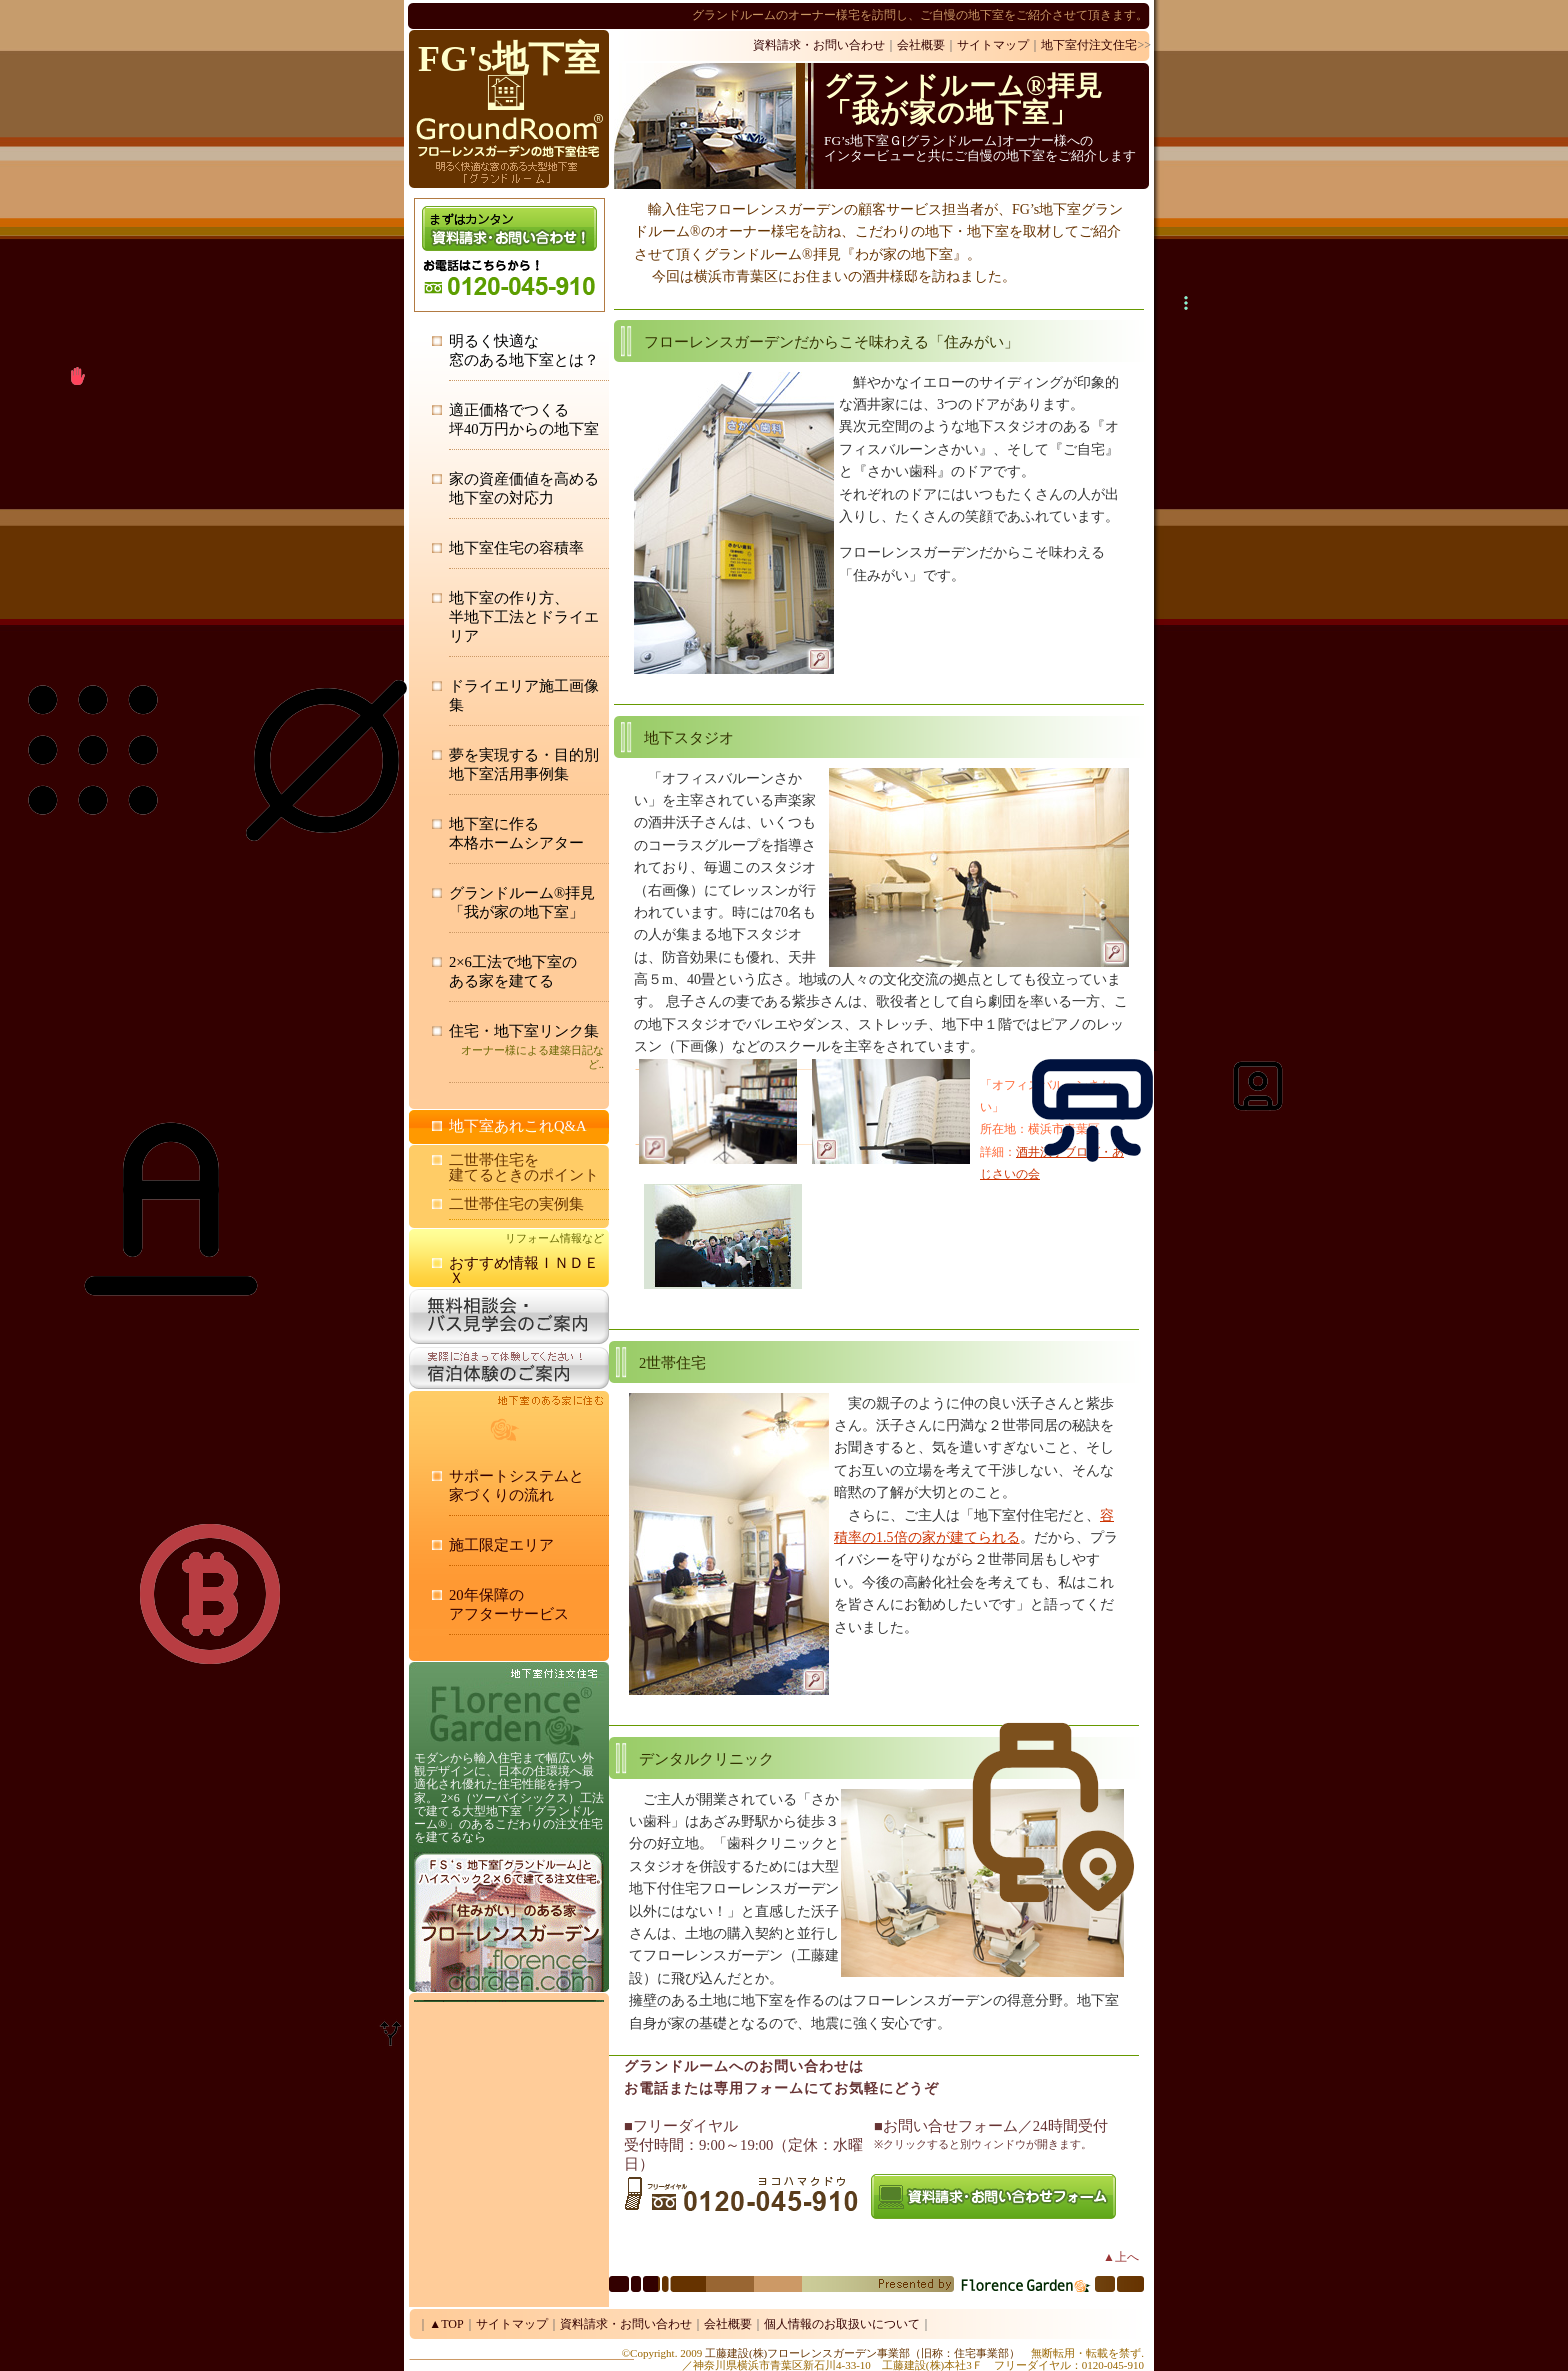 The height and width of the screenshot is (2371, 1568). I want to click on view bitcoin balance or wallet, so click(210, 1594).